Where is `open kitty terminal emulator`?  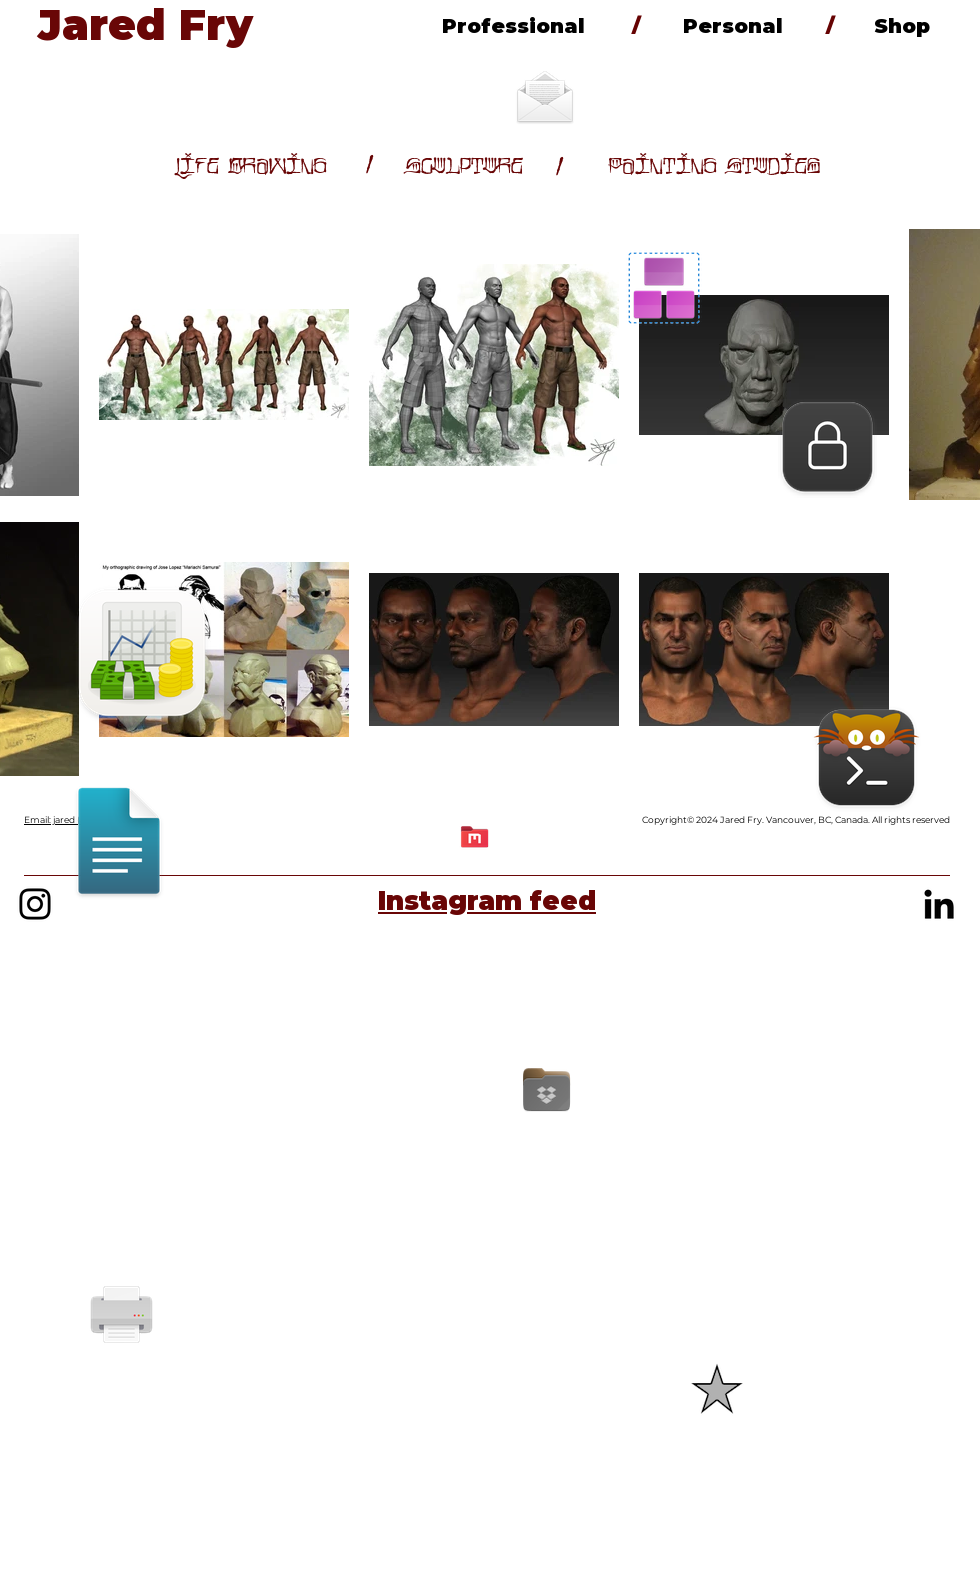
open kitty terminal emulator is located at coordinates (866, 757).